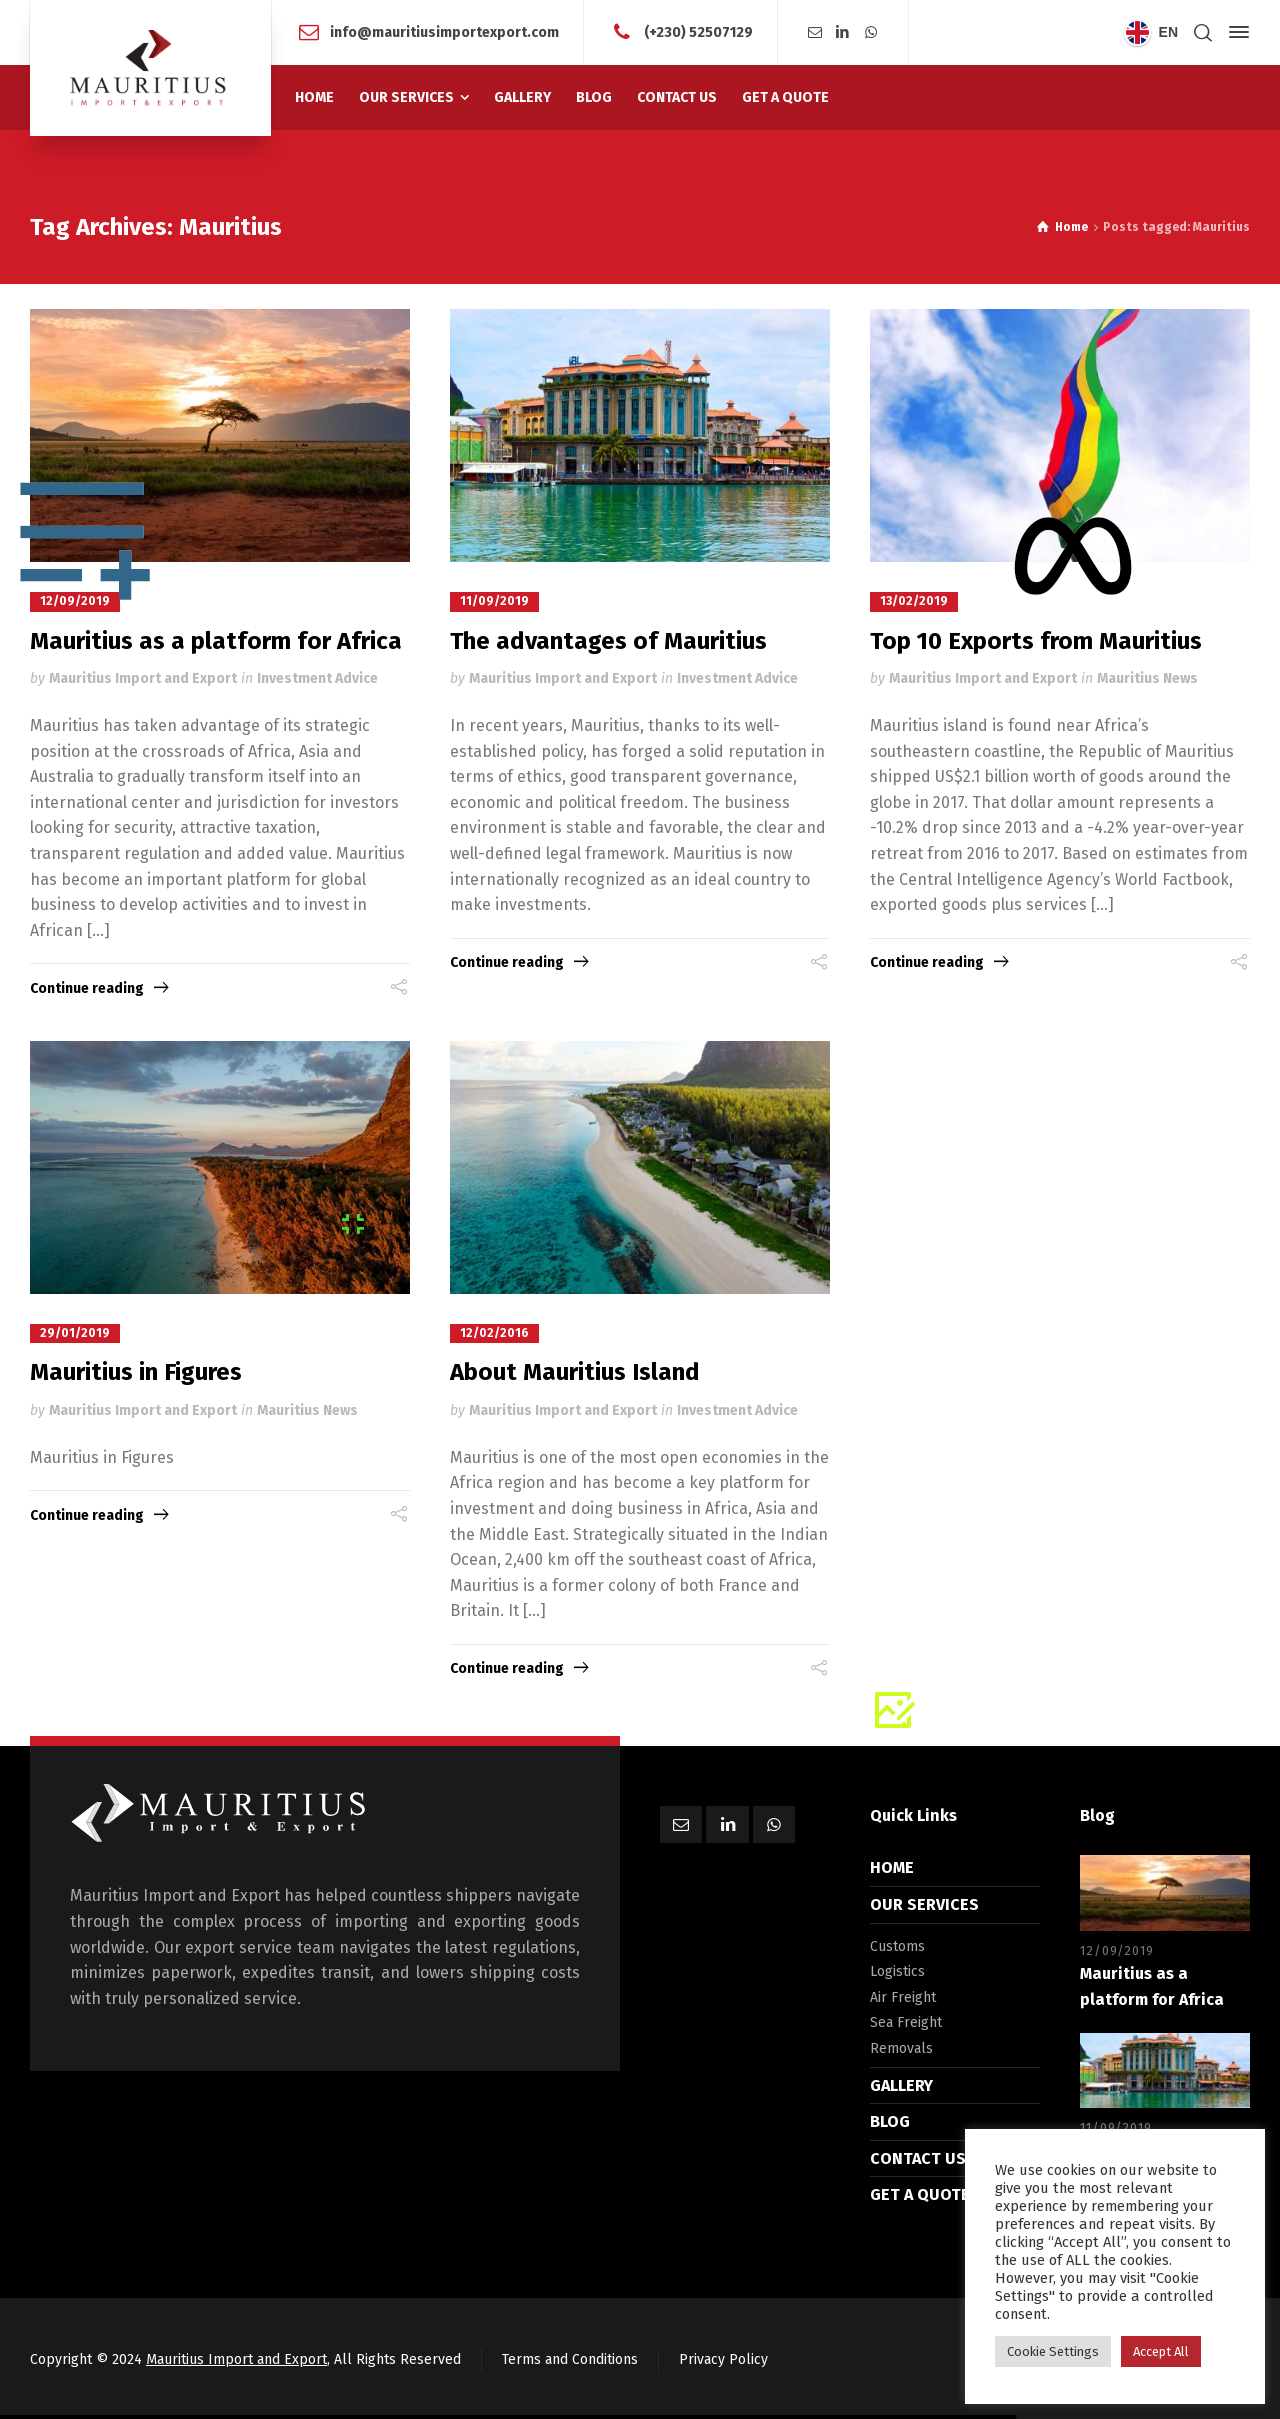 This screenshot has height=2419, width=1280. Describe the element at coordinates (893, 1710) in the screenshot. I see `edit or modify an image` at that location.